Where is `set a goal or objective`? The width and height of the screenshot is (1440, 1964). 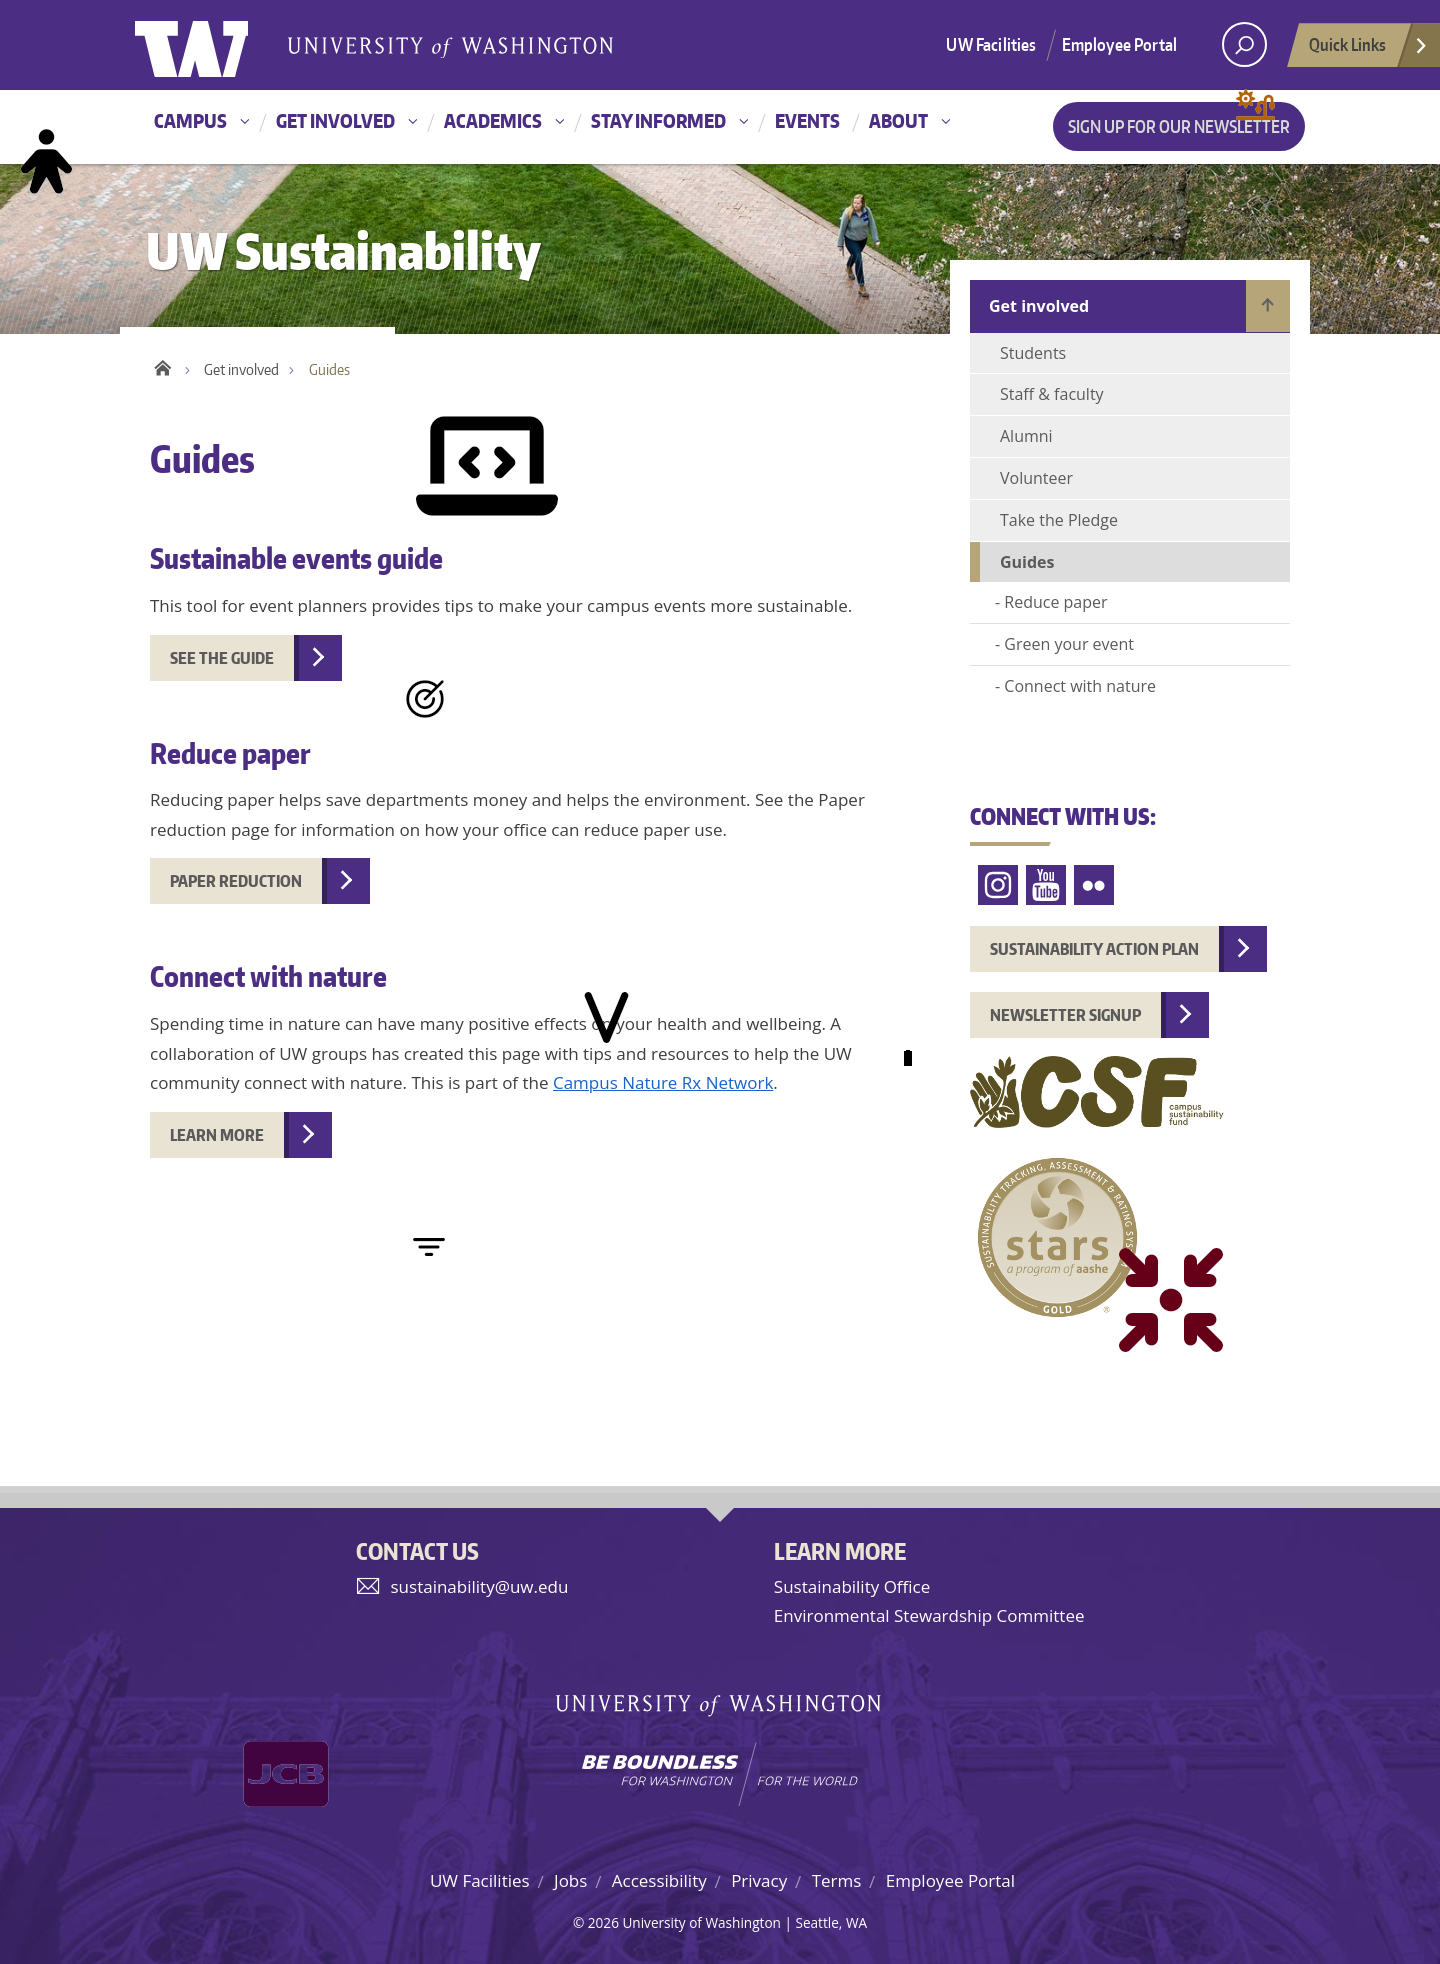
set a goal or objective is located at coordinates (425, 699).